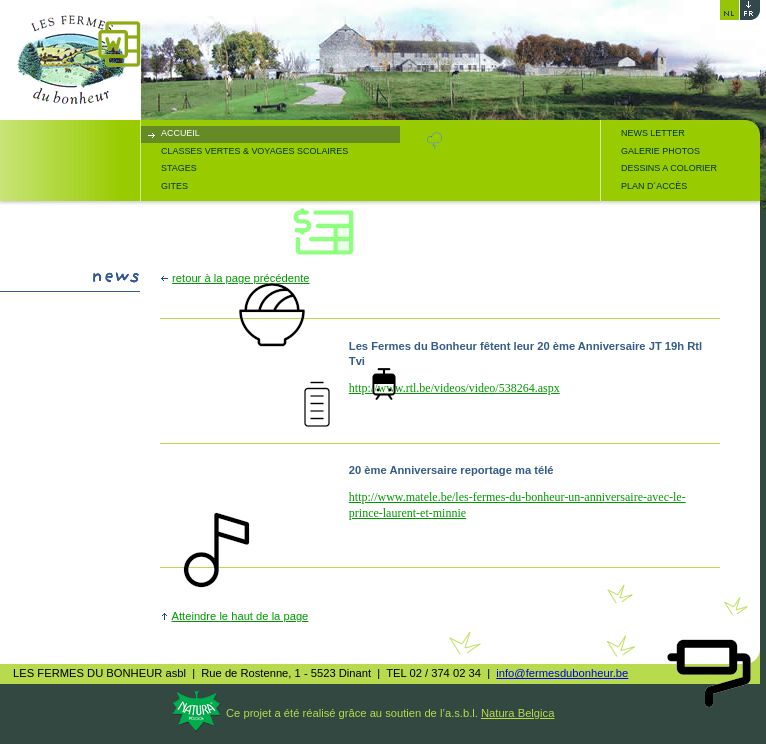 This screenshot has width=766, height=744. What do you see at coordinates (324, 232) in the screenshot?
I see `view or manage invoices` at bounding box center [324, 232].